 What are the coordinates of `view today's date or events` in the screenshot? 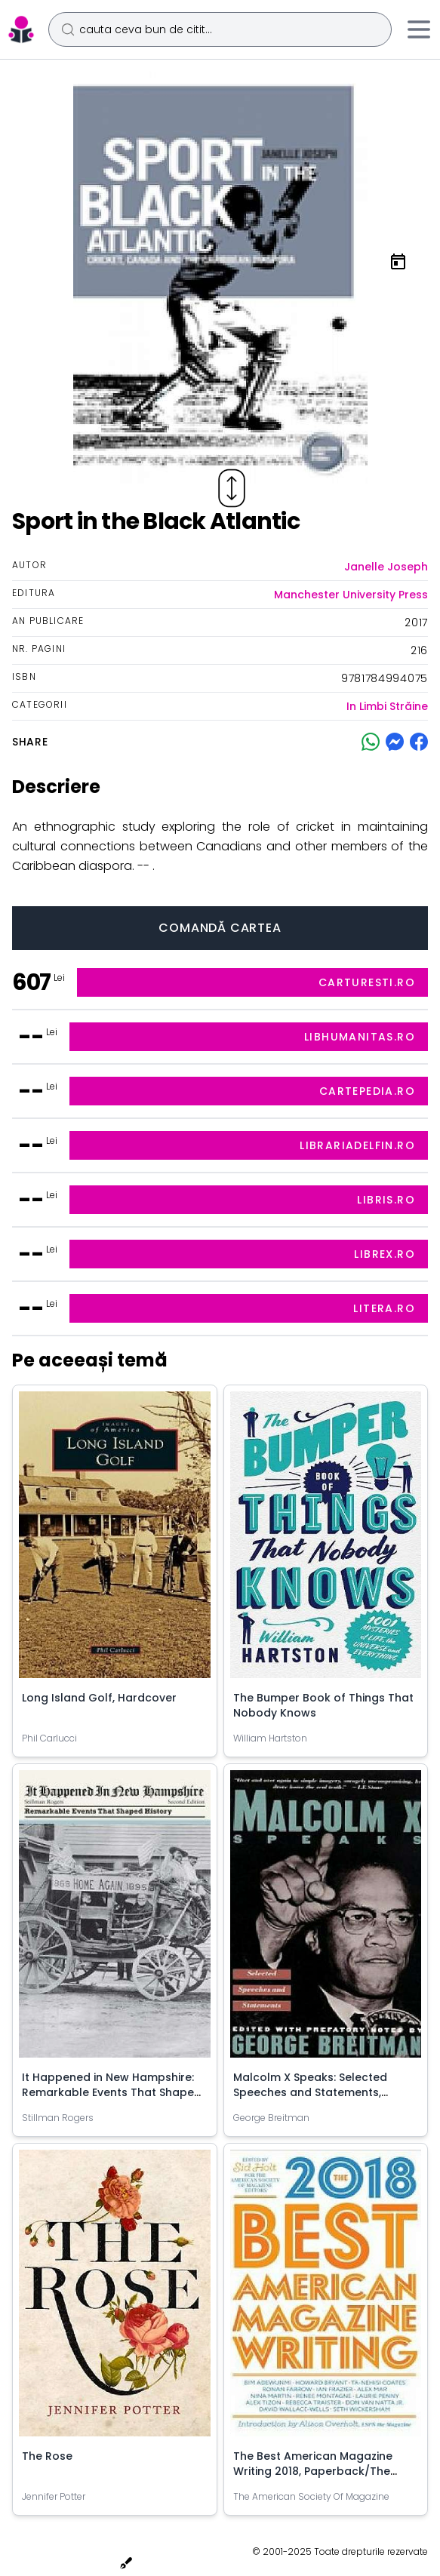 It's located at (398, 262).